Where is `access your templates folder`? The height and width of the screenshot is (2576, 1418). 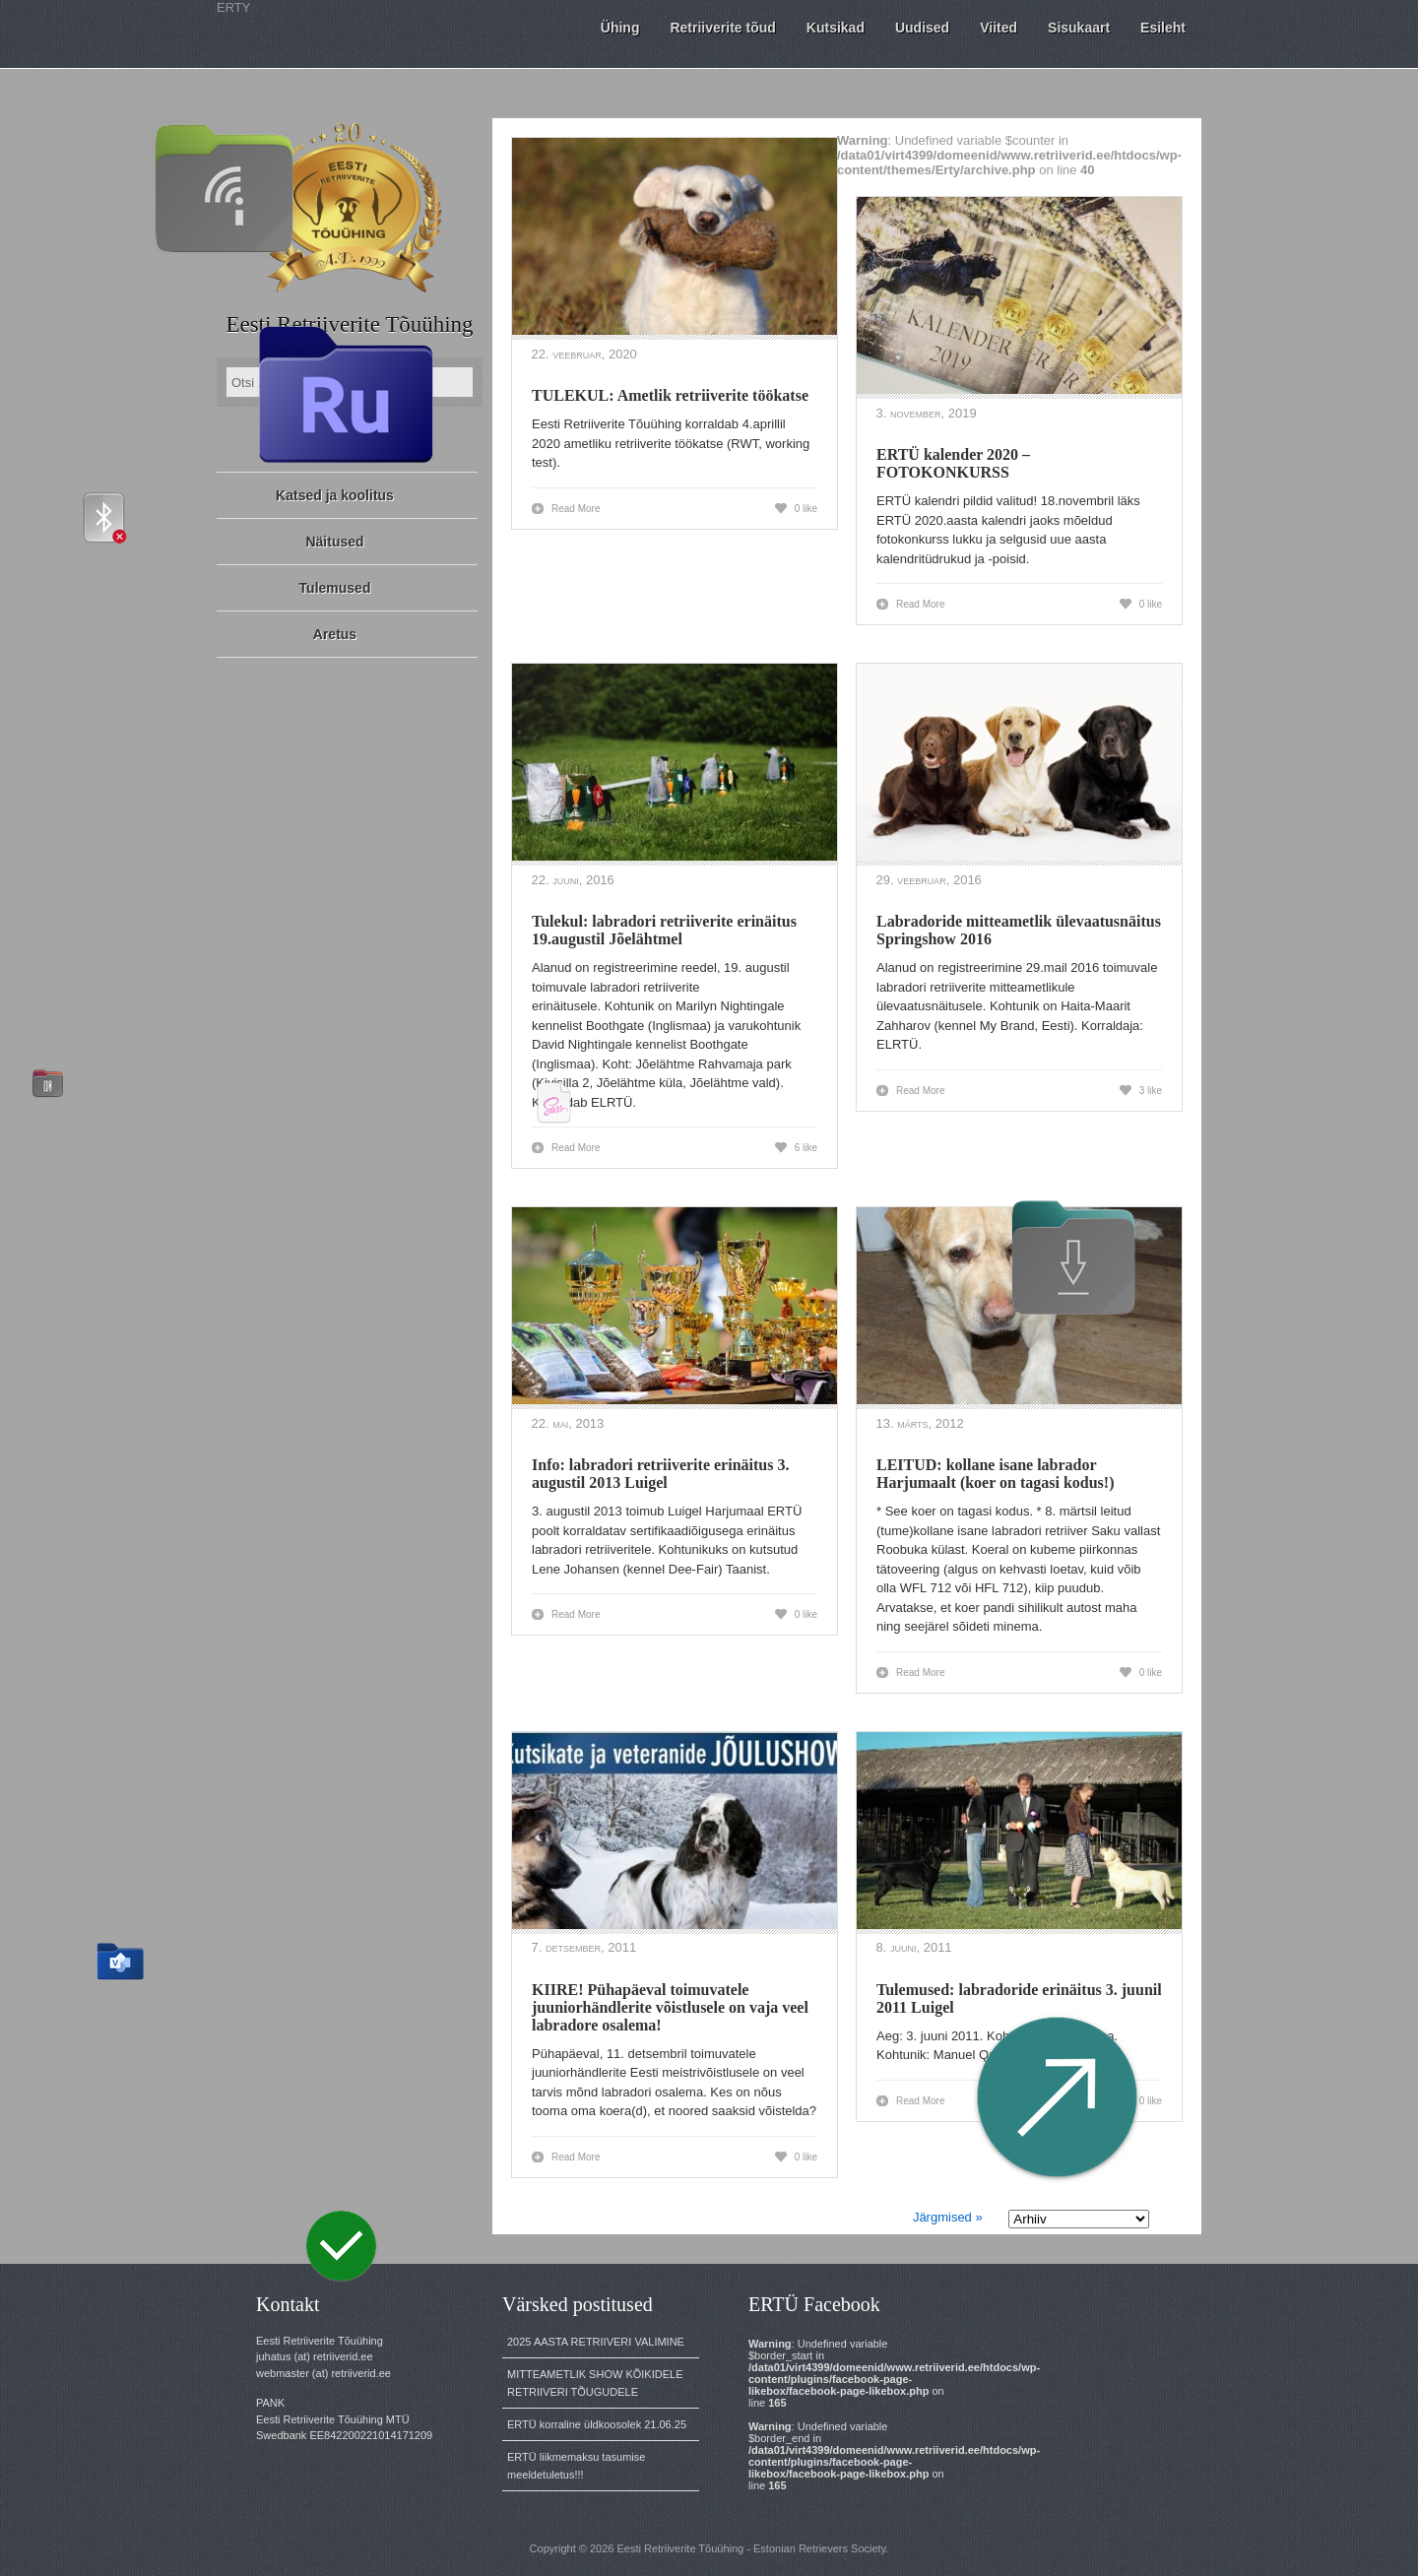
access your templates folder is located at coordinates (47, 1082).